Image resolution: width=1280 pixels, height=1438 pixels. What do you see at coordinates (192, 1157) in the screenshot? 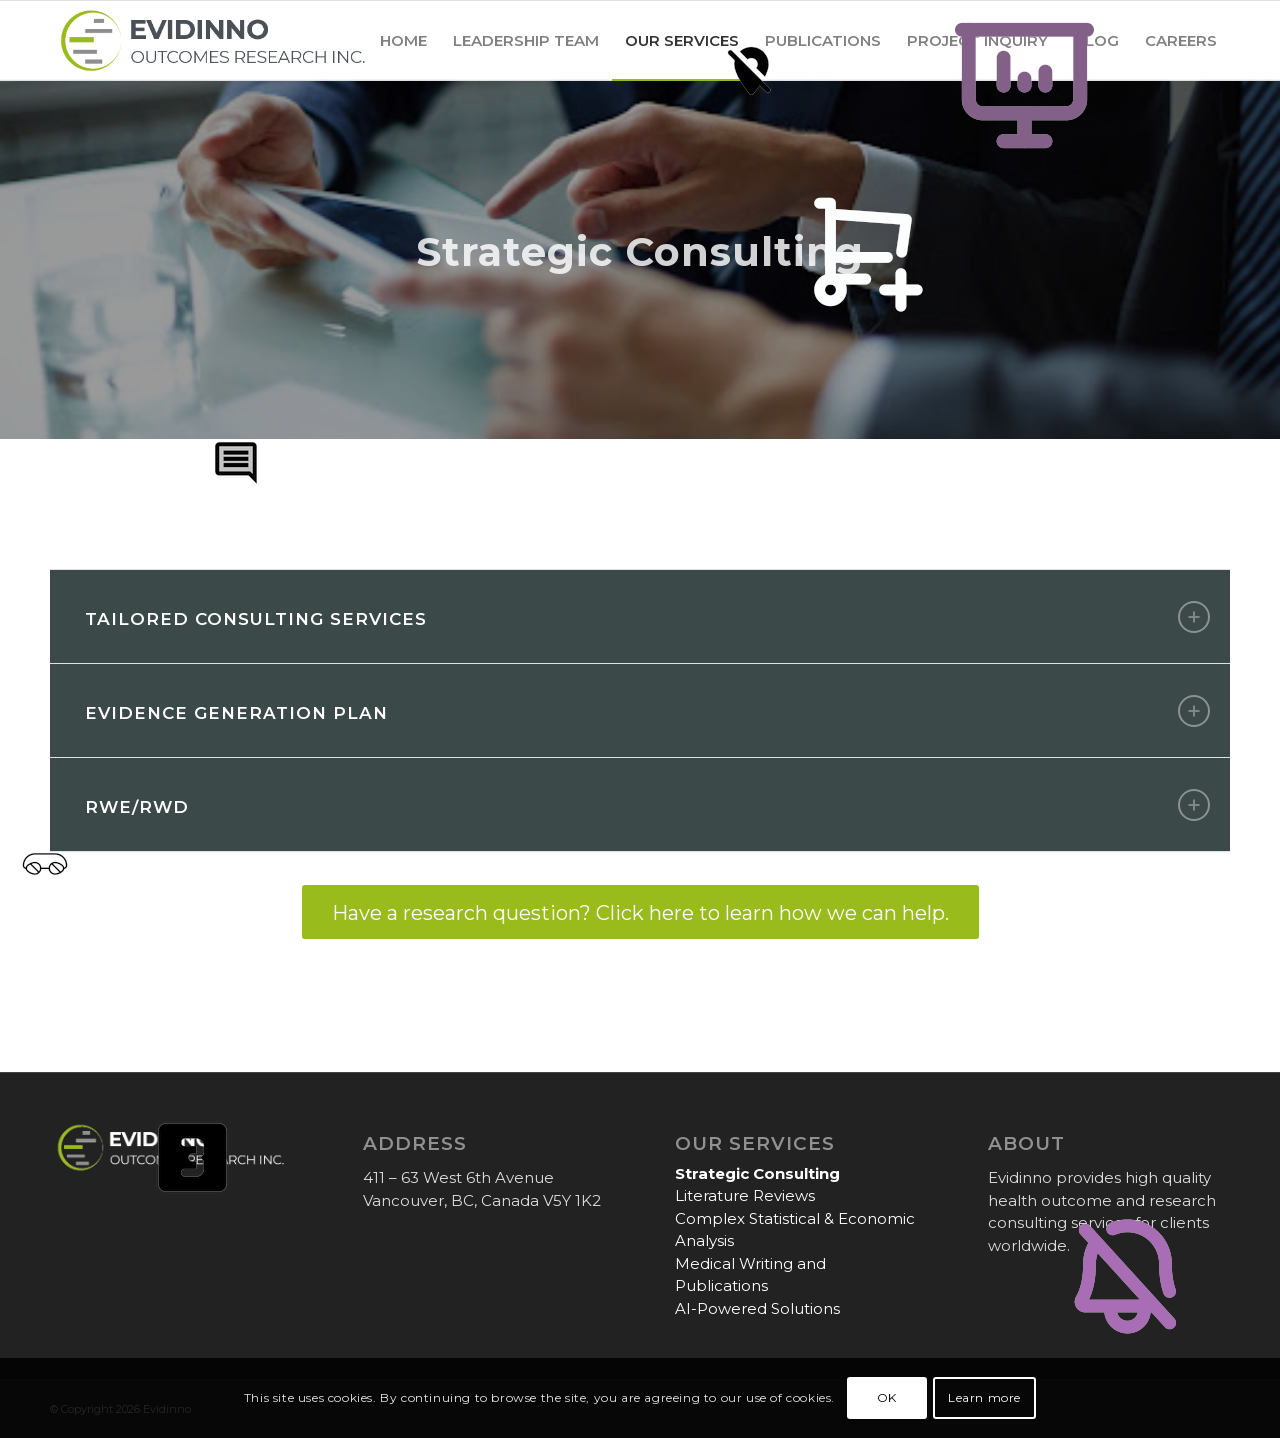
I see `step 3 in a multi-step process` at bounding box center [192, 1157].